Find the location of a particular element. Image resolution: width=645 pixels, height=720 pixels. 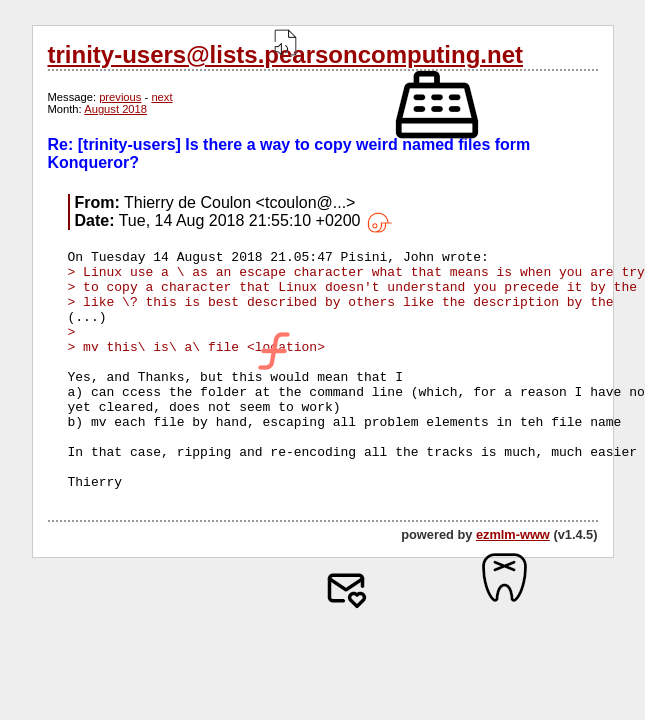

access point of sale system is located at coordinates (437, 109).